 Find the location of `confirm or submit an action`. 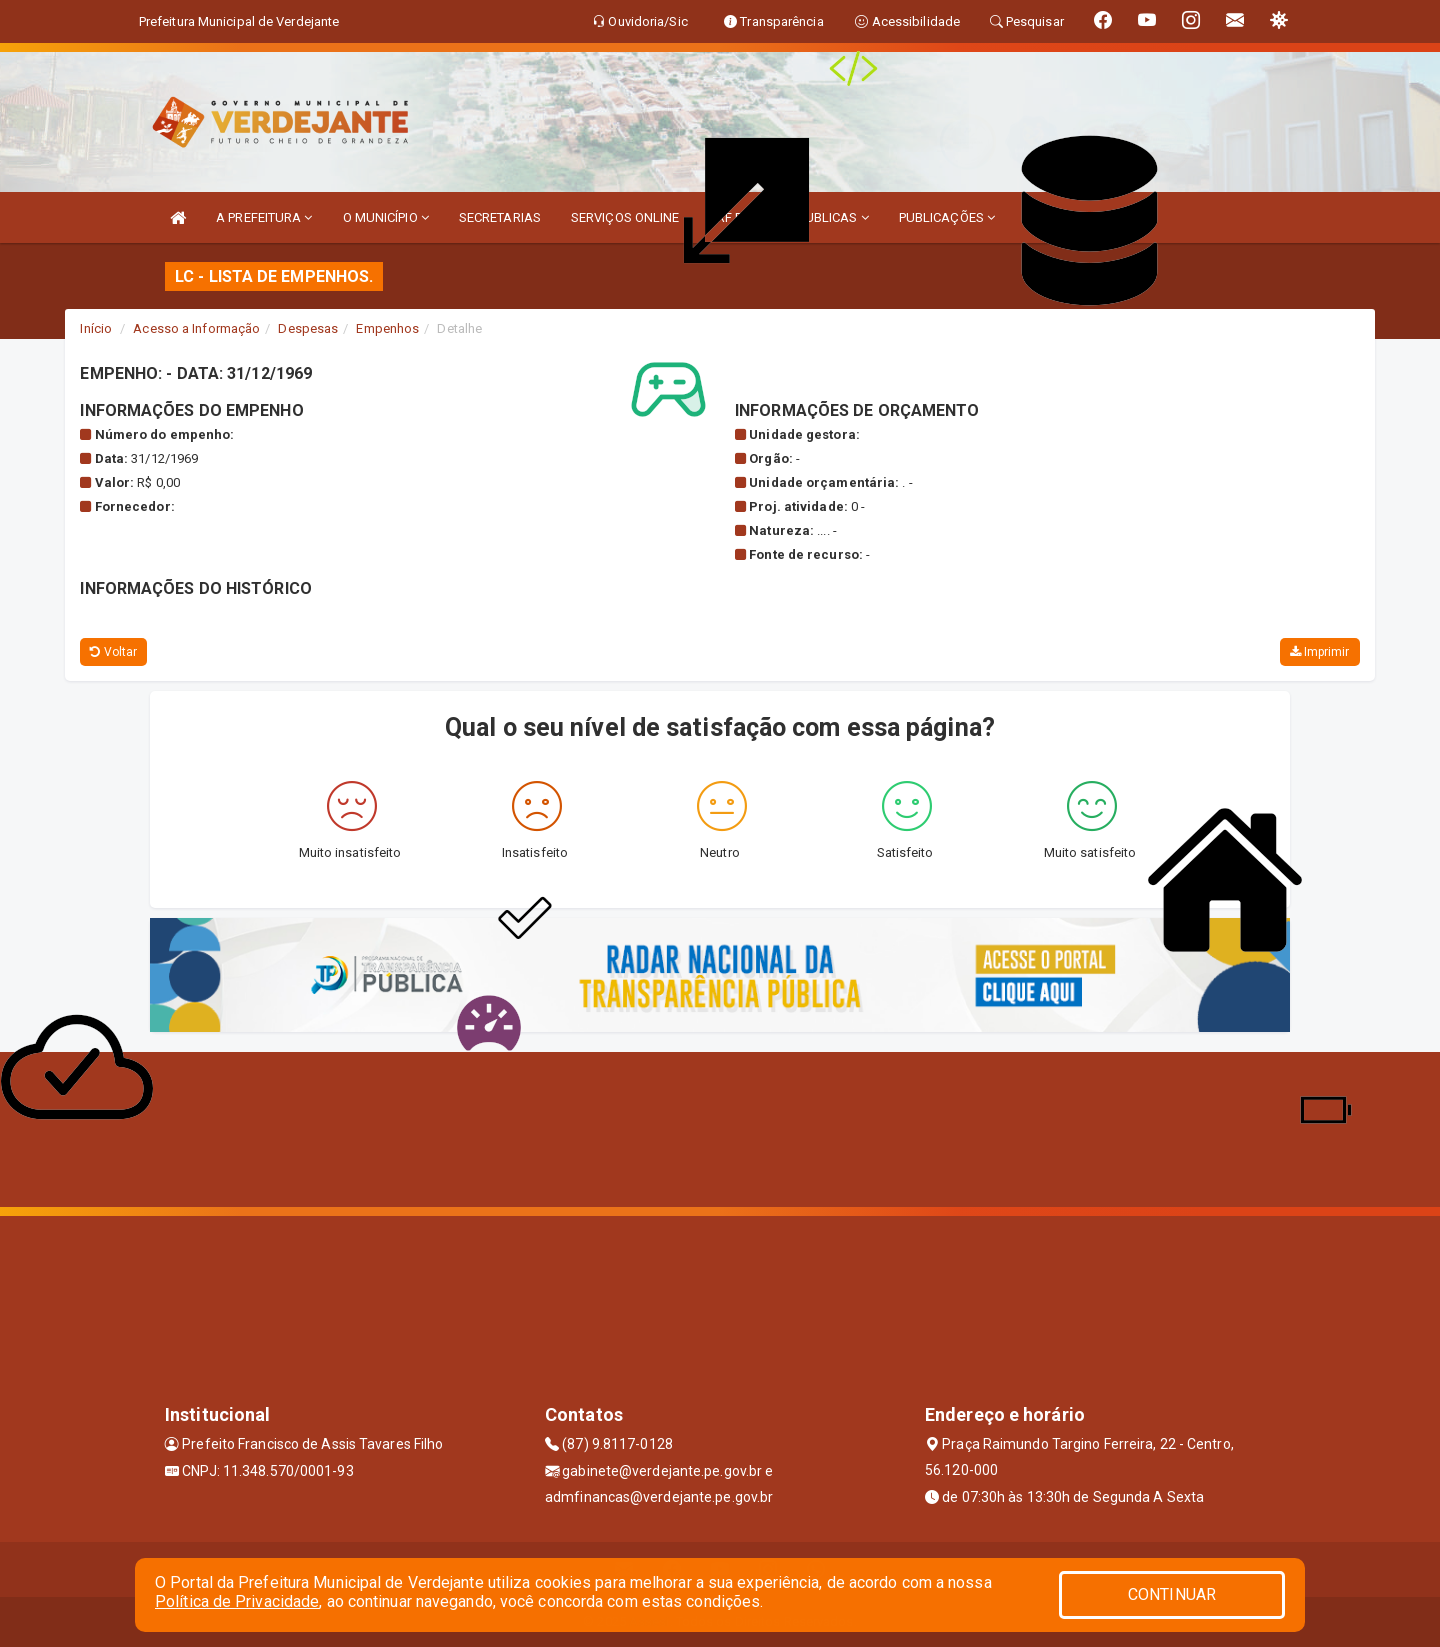

confirm or submit an action is located at coordinates (524, 917).